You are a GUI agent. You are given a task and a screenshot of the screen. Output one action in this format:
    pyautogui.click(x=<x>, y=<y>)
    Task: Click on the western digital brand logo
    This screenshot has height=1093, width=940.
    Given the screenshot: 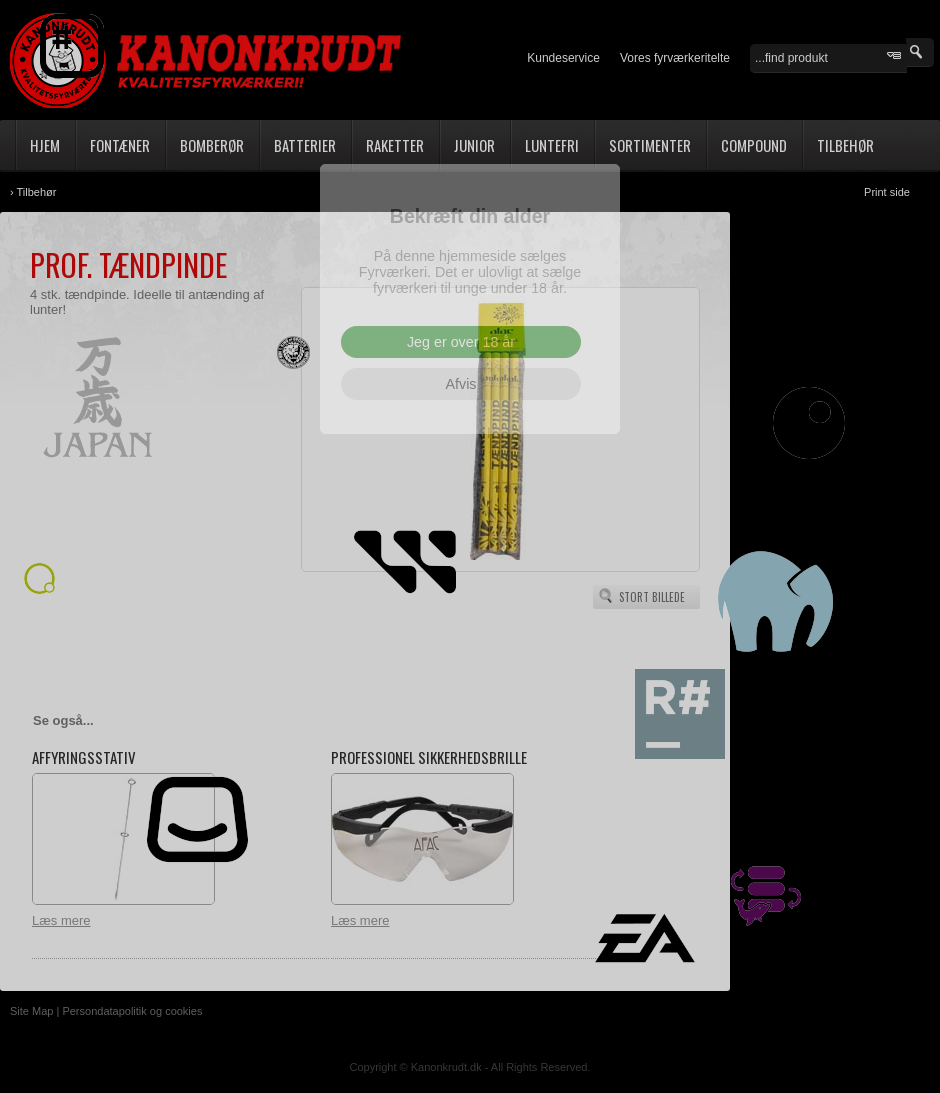 What is the action you would take?
    pyautogui.click(x=405, y=562)
    